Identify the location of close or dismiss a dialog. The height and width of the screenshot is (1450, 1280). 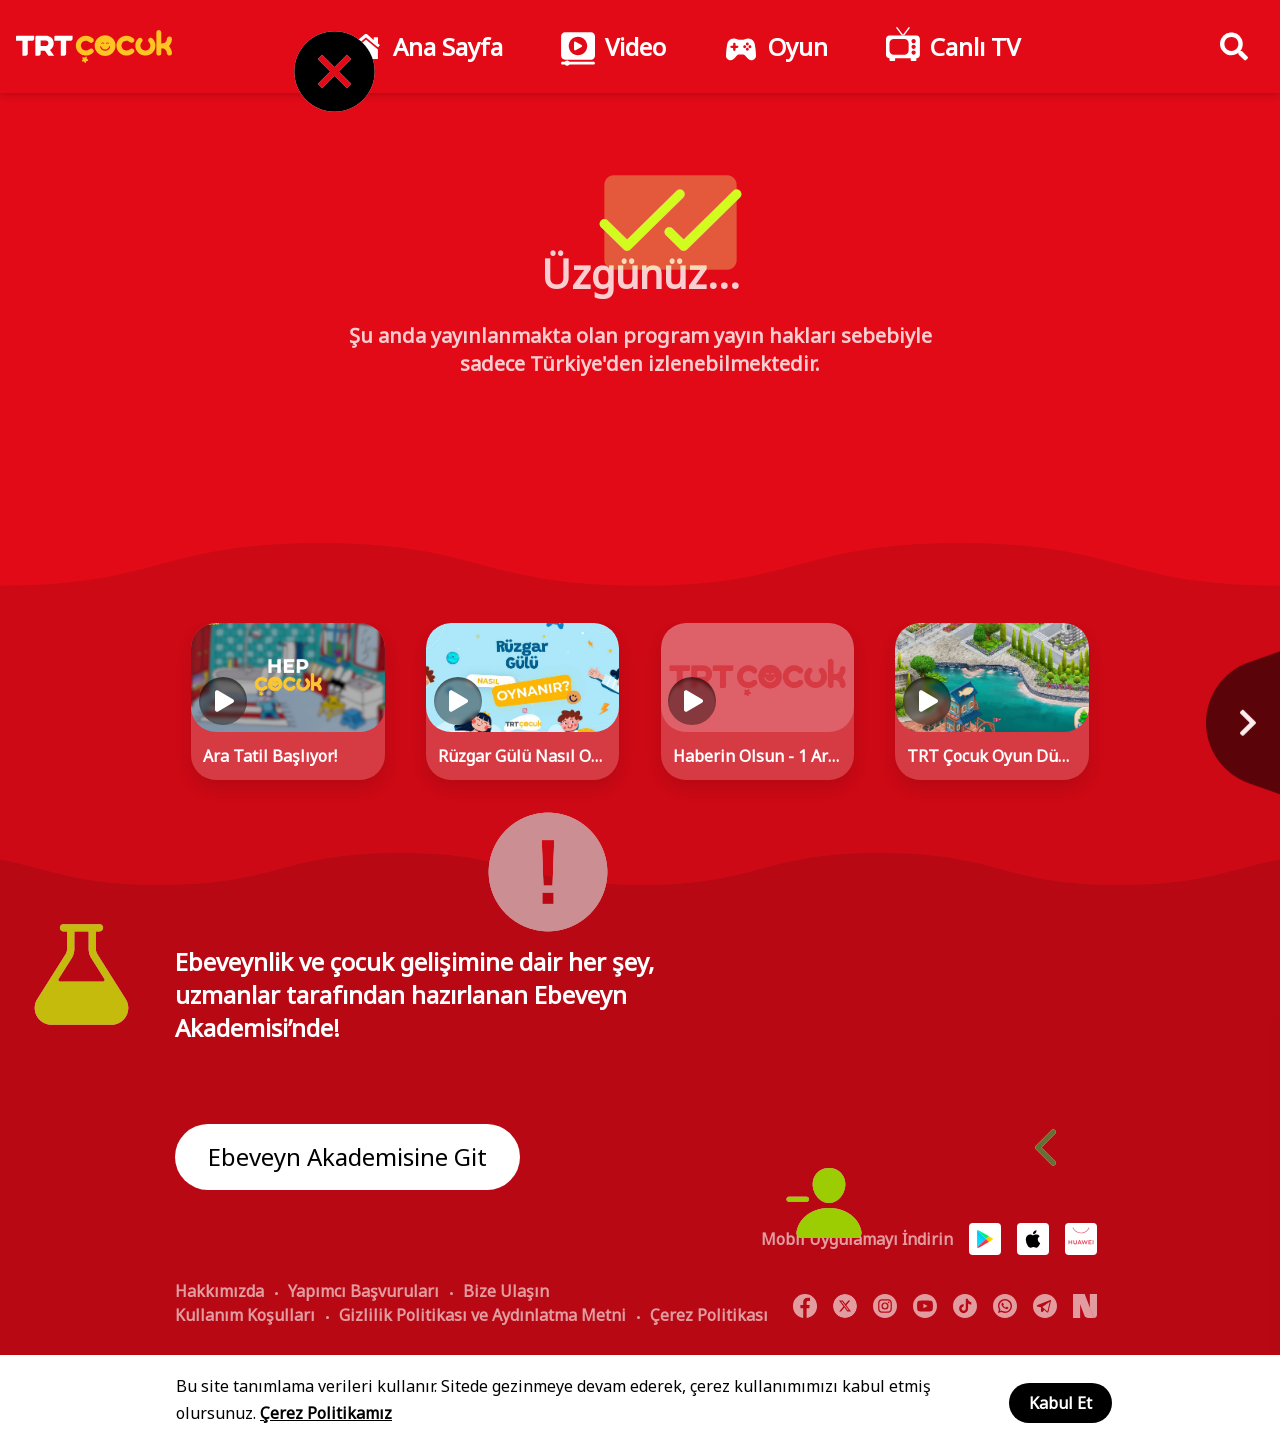
(334, 71).